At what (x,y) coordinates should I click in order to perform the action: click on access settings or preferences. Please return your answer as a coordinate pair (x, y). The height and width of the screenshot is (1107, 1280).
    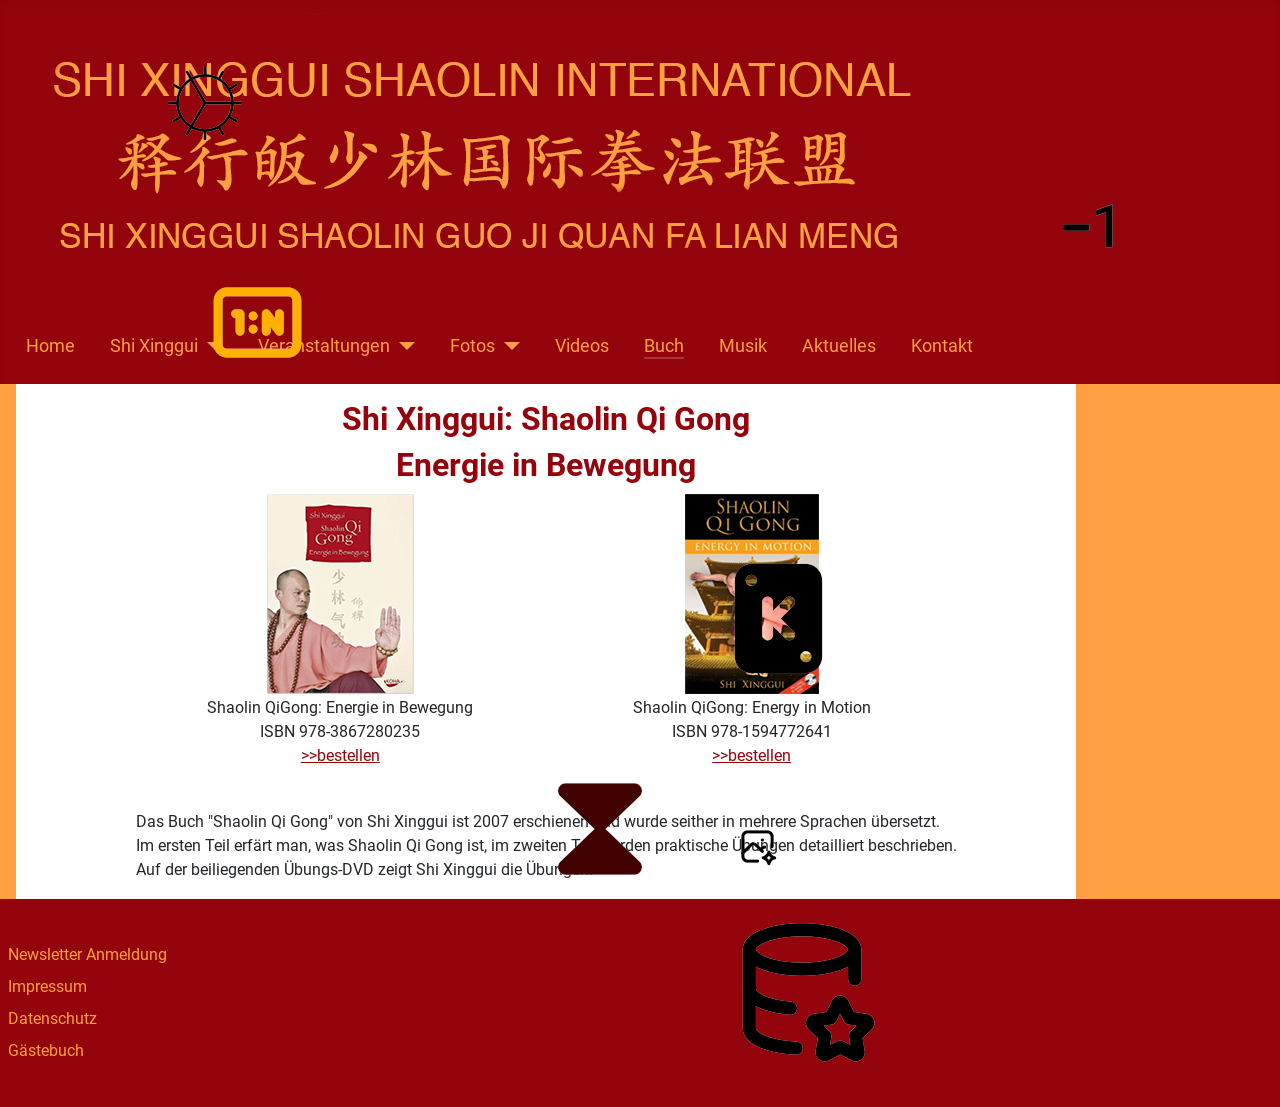
    Looking at the image, I should click on (205, 103).